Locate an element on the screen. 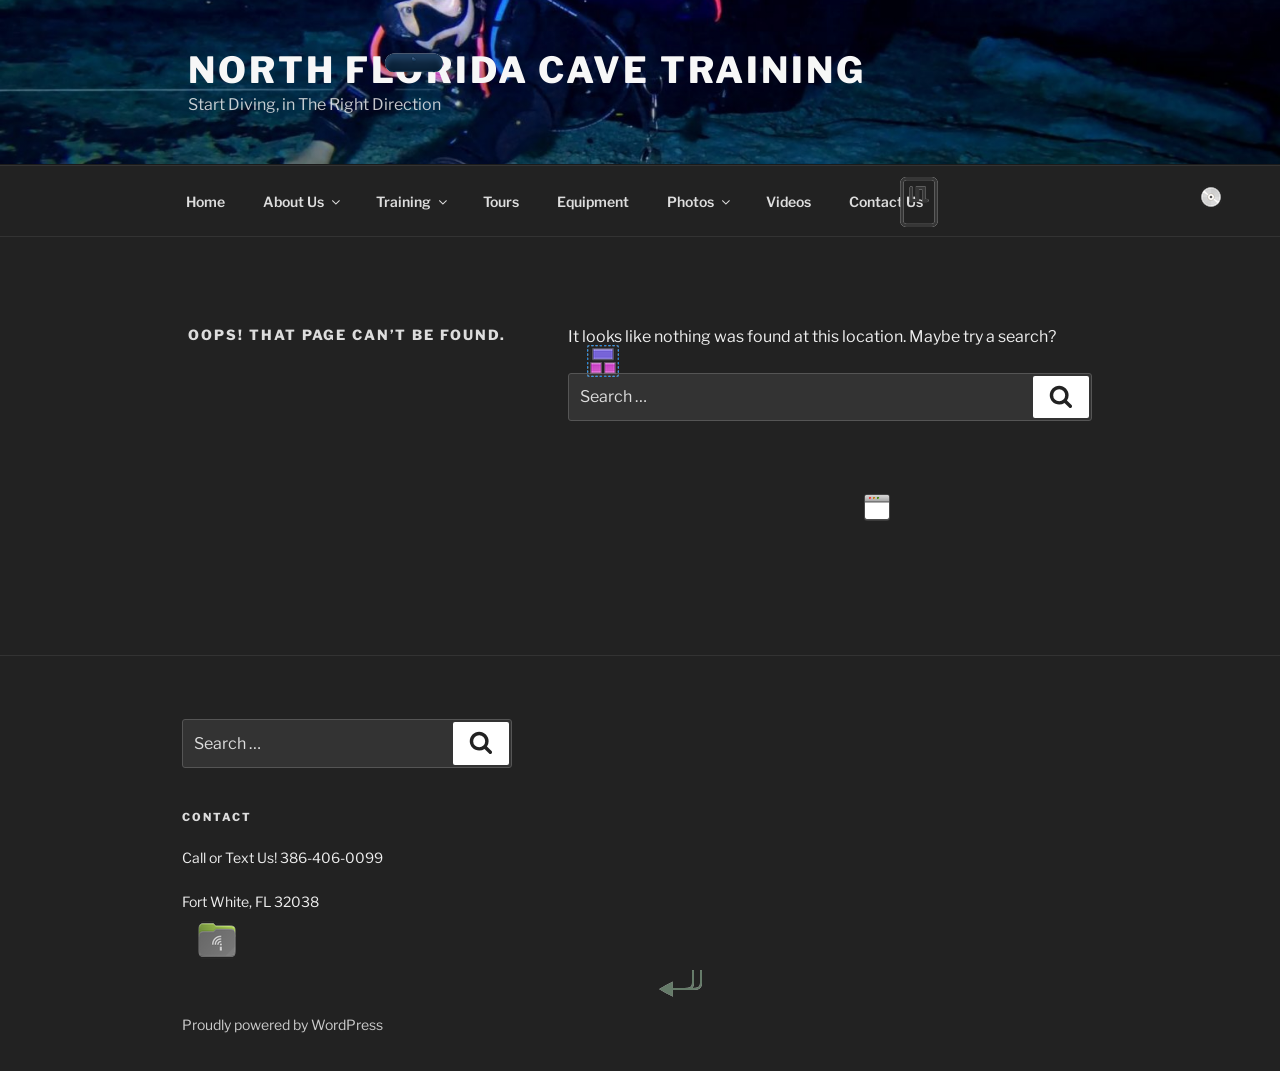 Image resolution: width=1280 pixels, height=1071 pixels. reply to all recipients in an email thread is located at coordinates (680, 980).